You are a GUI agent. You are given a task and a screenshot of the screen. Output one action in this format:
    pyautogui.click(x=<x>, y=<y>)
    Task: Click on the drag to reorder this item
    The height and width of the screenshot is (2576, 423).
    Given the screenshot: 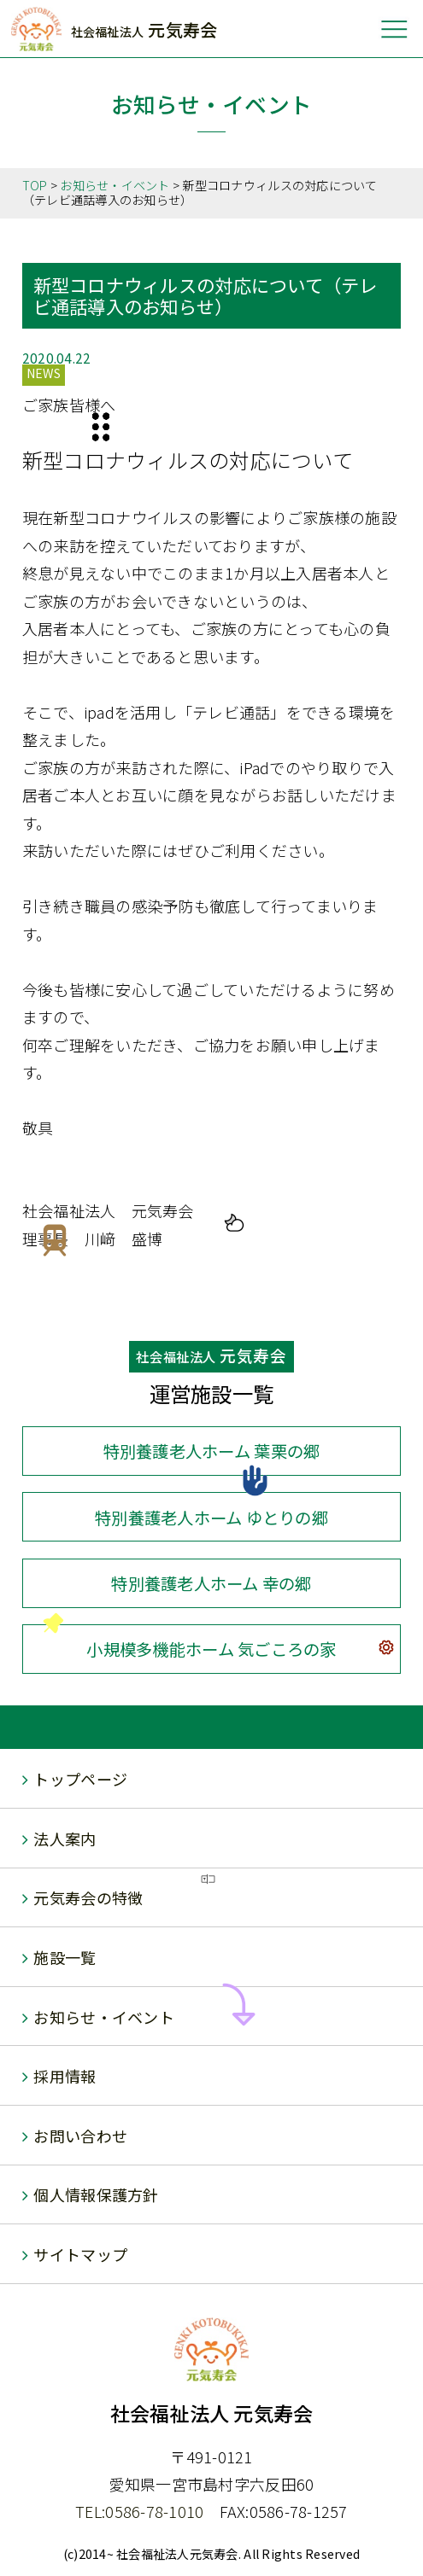 What is the action you would take?
    pyautogui.click(x=101, y=427)
    